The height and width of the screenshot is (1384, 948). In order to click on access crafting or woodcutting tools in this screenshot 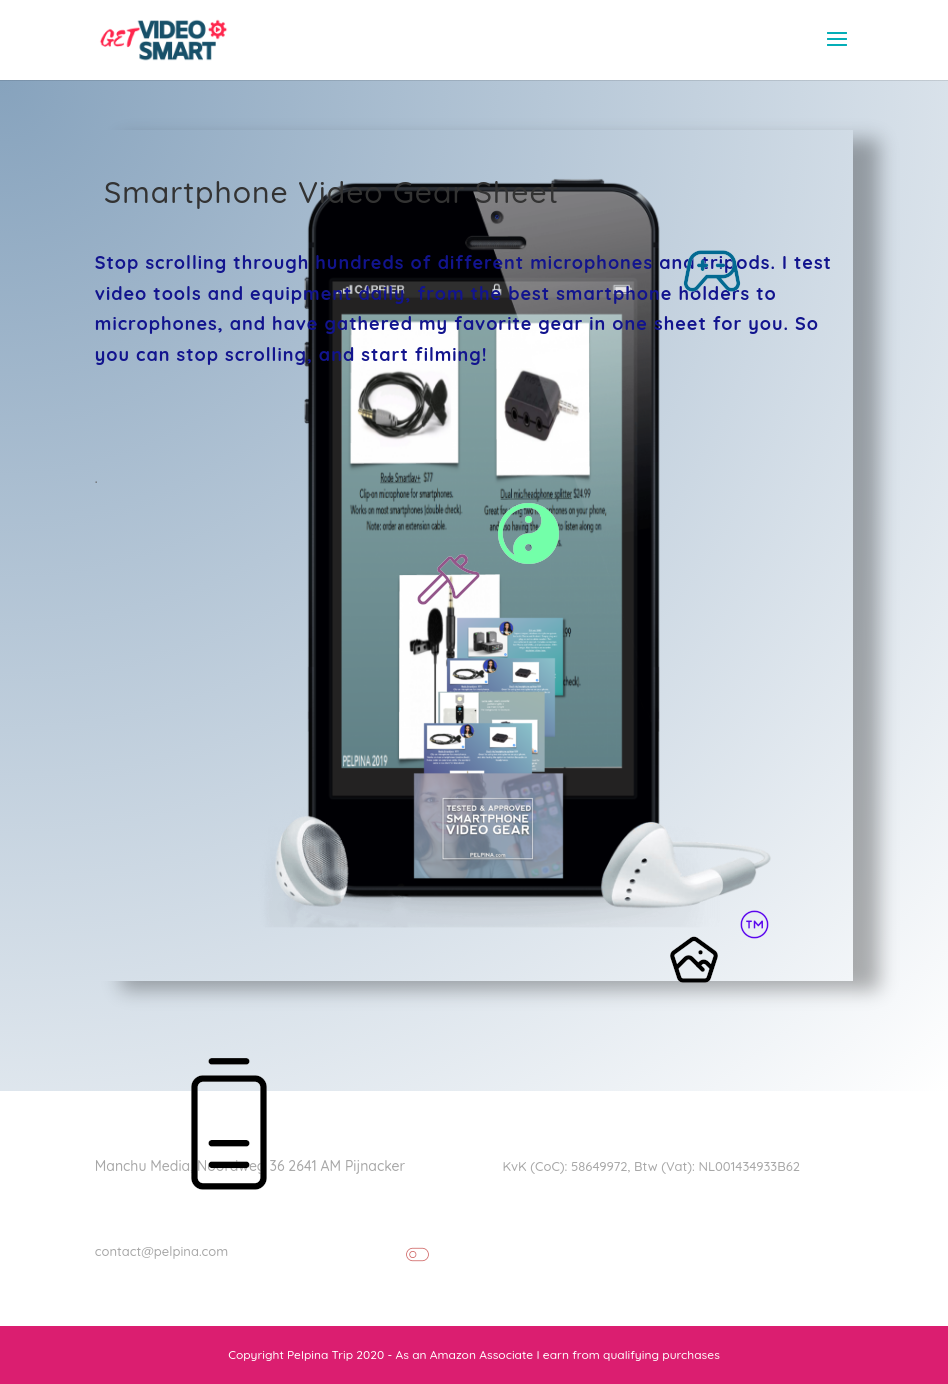, I will do `click(448, 581)`.